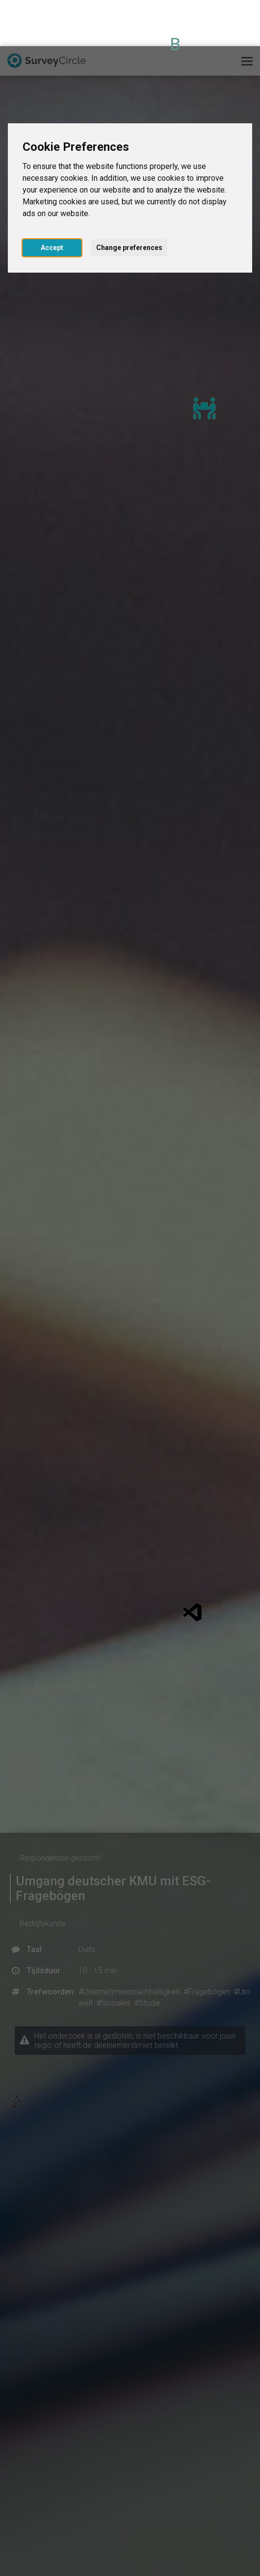 This screenshot has height=2576, width=260. What do you see at coordinates (193, 1613) in the screenshot?
I see `open Visual Studio Code` at bounding box center [193, 1613].